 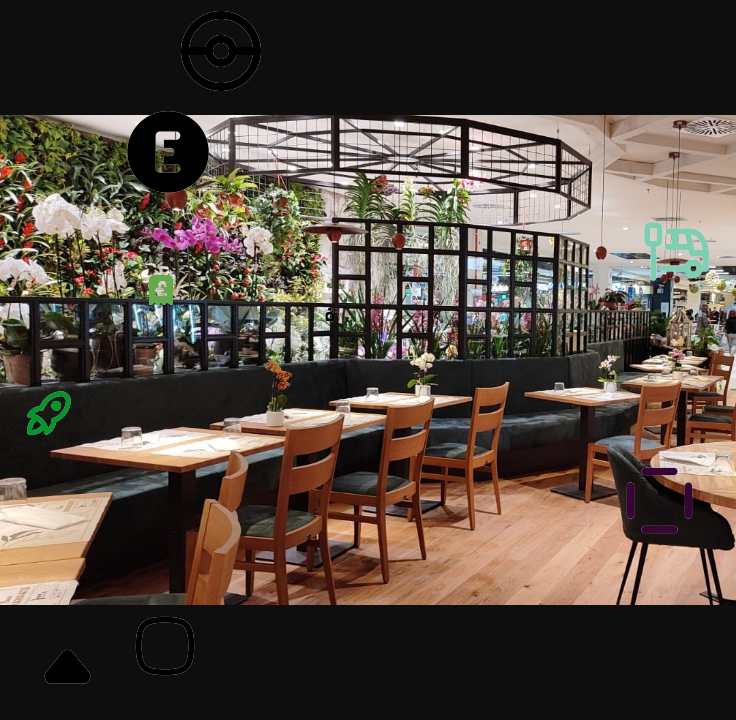 What do you see at coordinates (331, 314) in the screenshot?
I see `access spray or paint tools` at bounding box center [331, 314].